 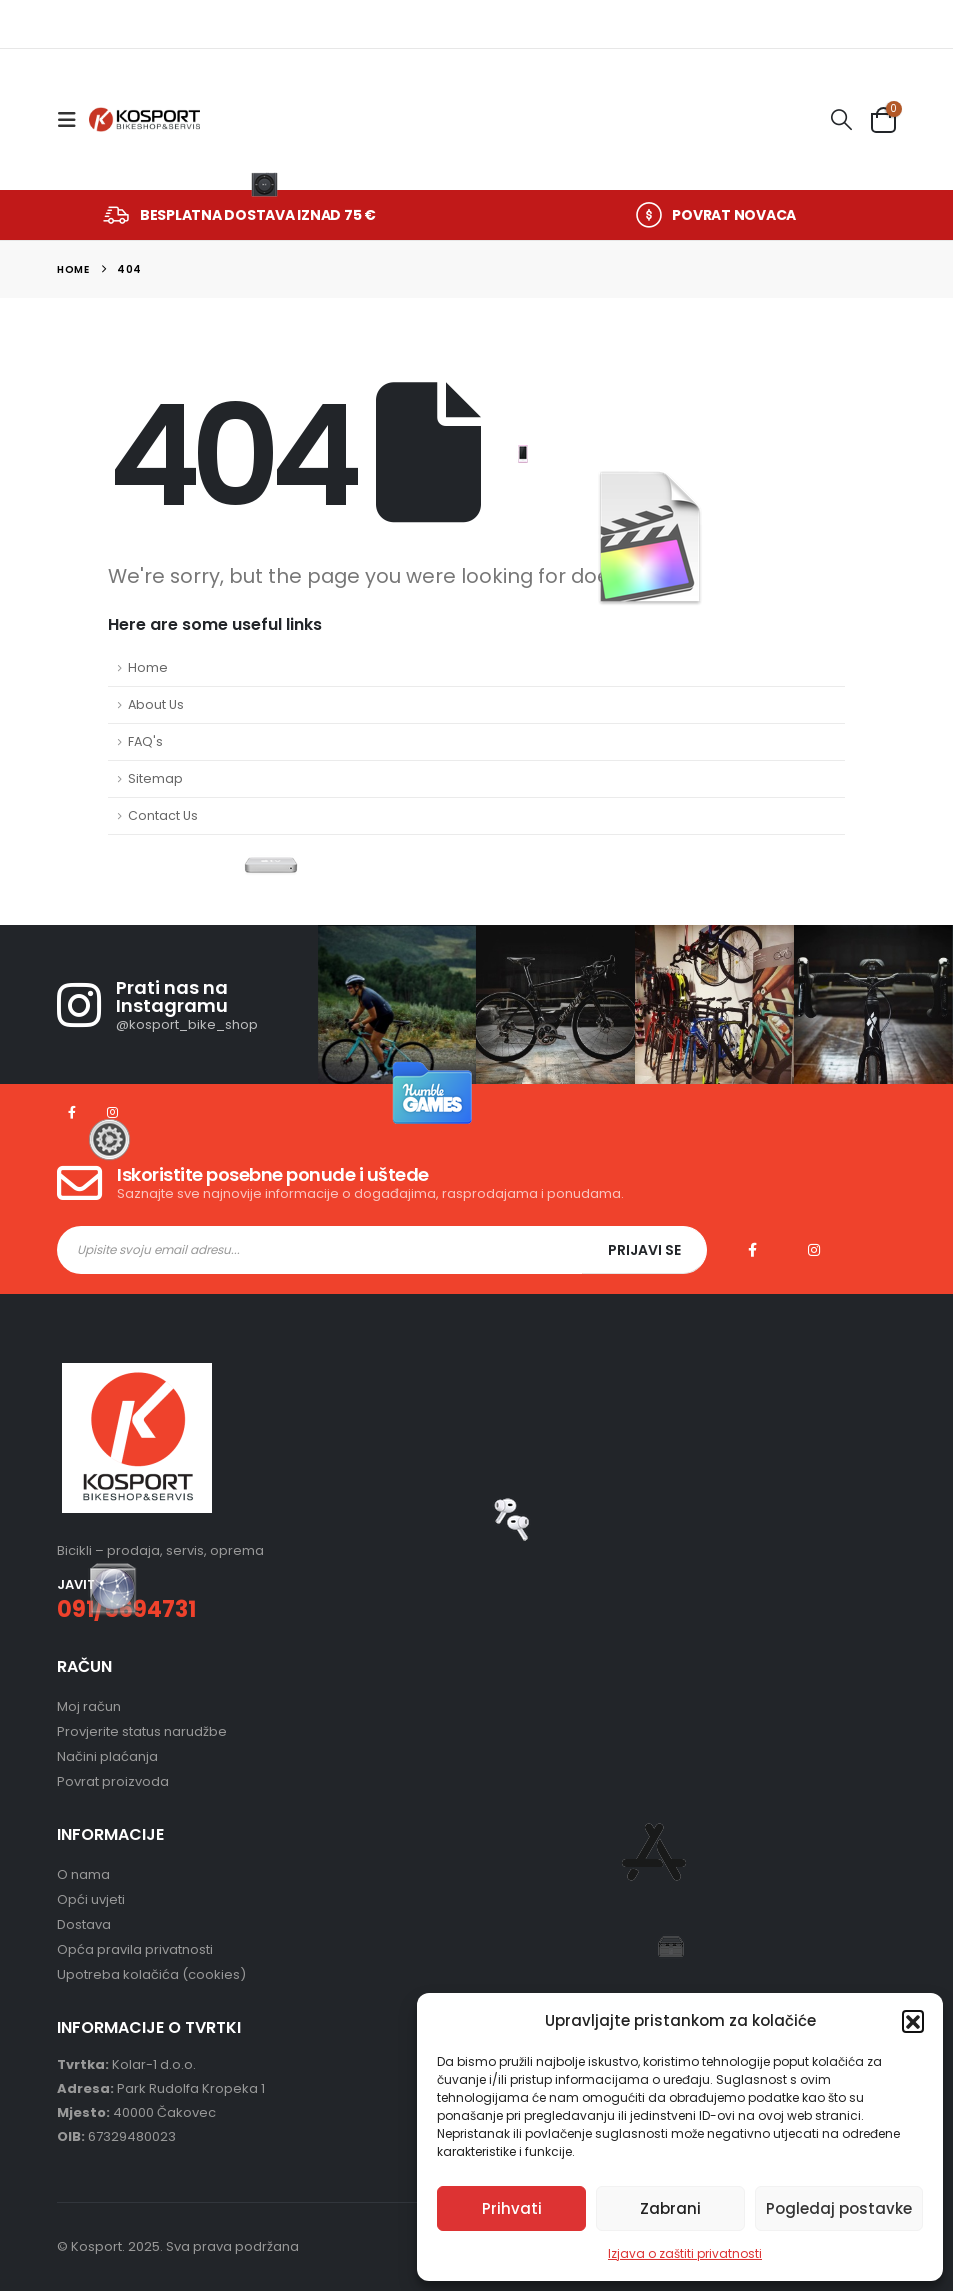 I want to click on connect bluetooth earbuds, so click(x=511, y=1519).